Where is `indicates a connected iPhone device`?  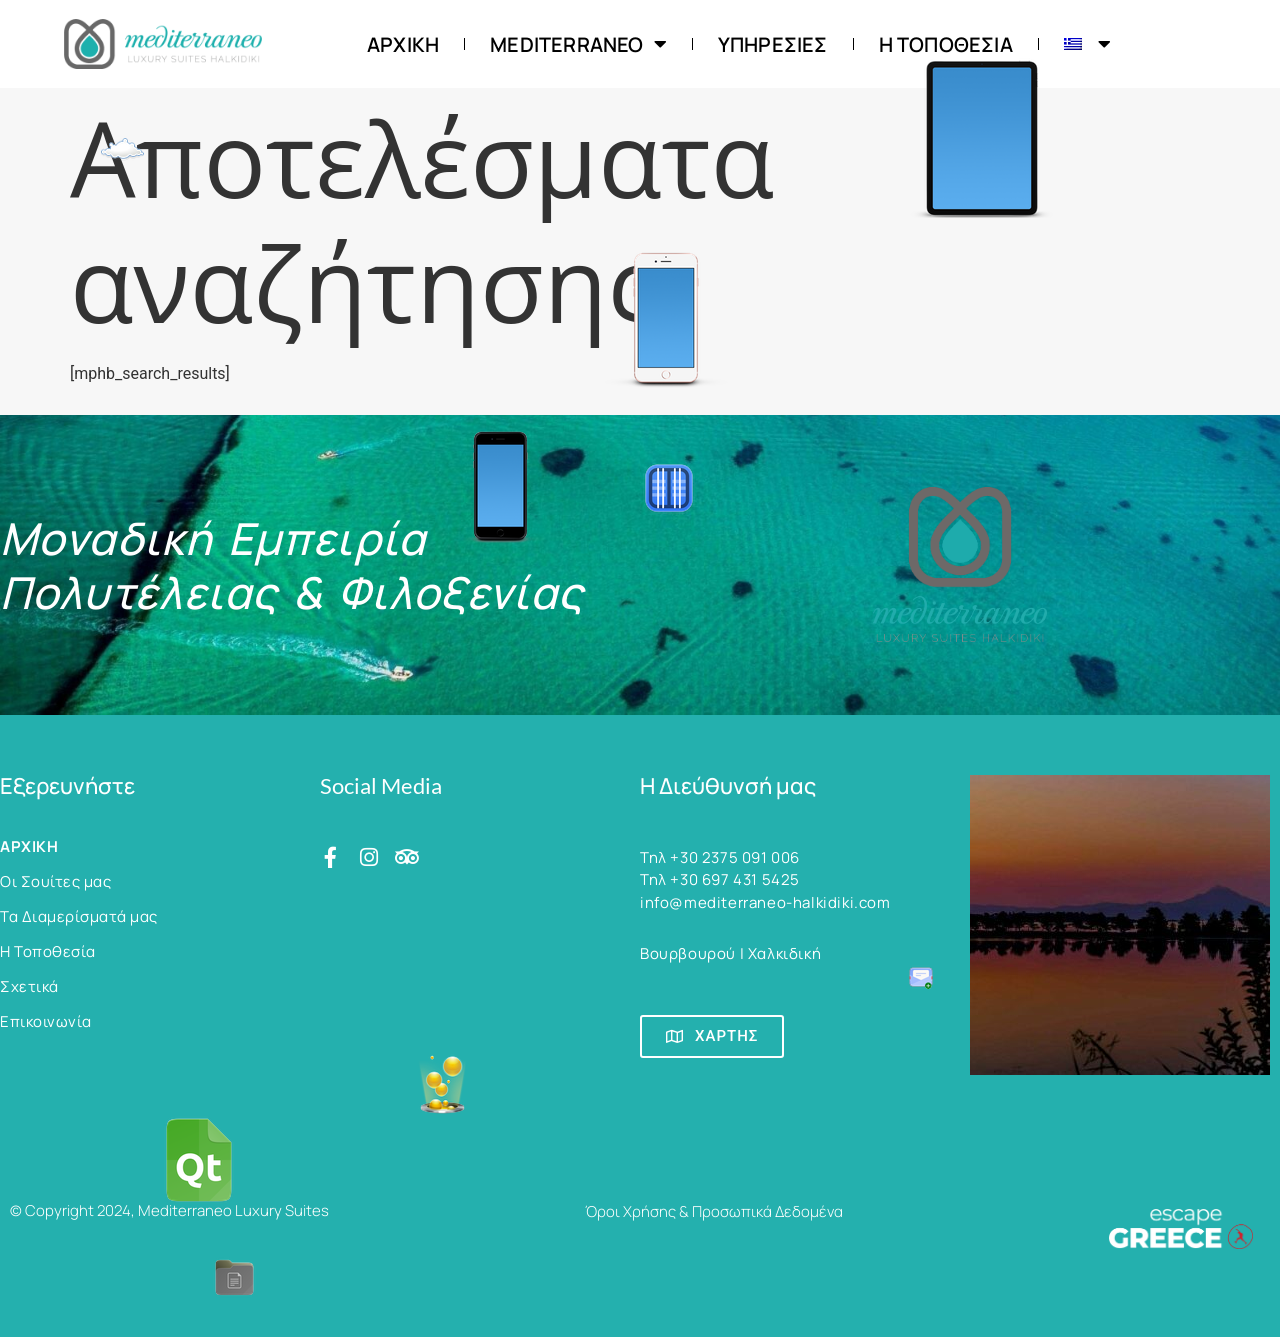 indicates a connected iPhone device is located at coordinates (500, 487).